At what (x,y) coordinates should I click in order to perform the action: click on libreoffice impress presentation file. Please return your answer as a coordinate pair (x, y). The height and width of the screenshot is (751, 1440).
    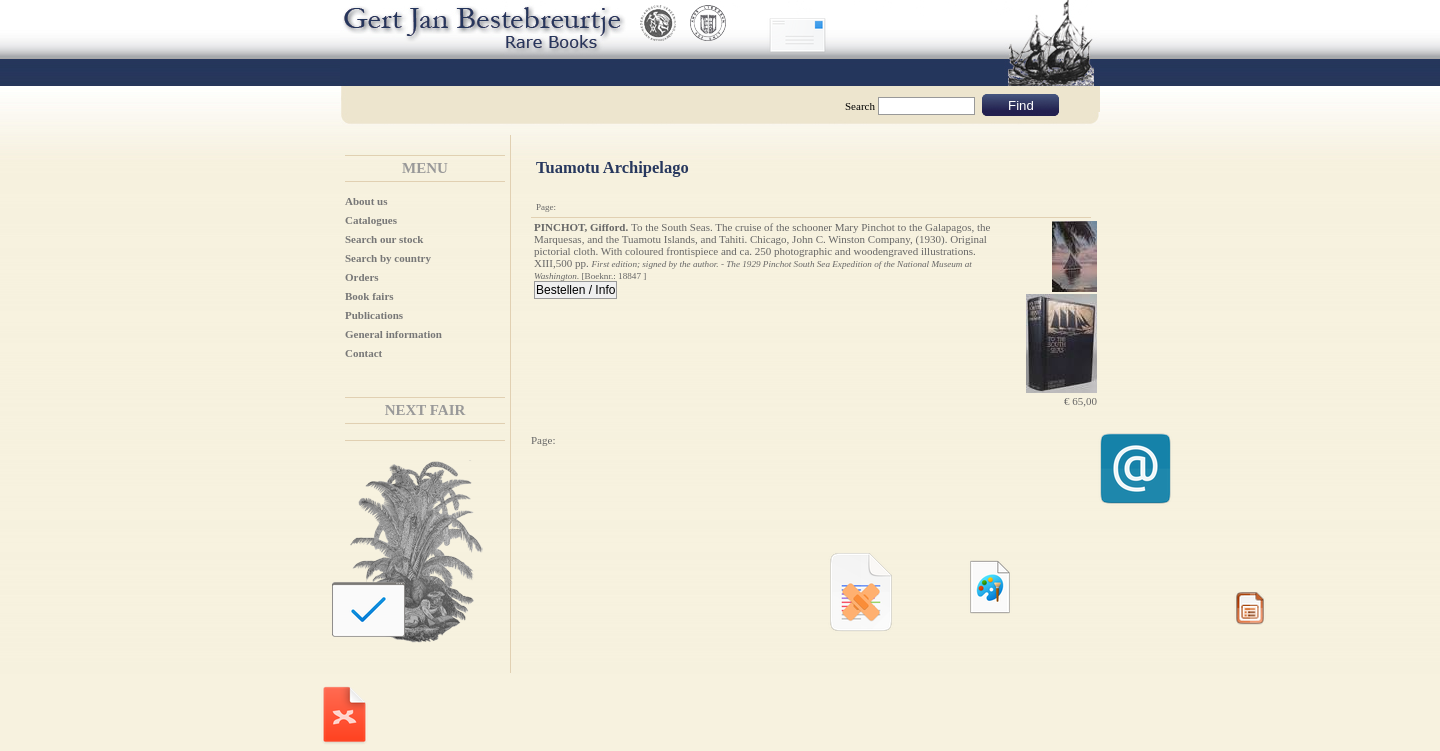
    Looking at the image, I should click on (1250, 608).